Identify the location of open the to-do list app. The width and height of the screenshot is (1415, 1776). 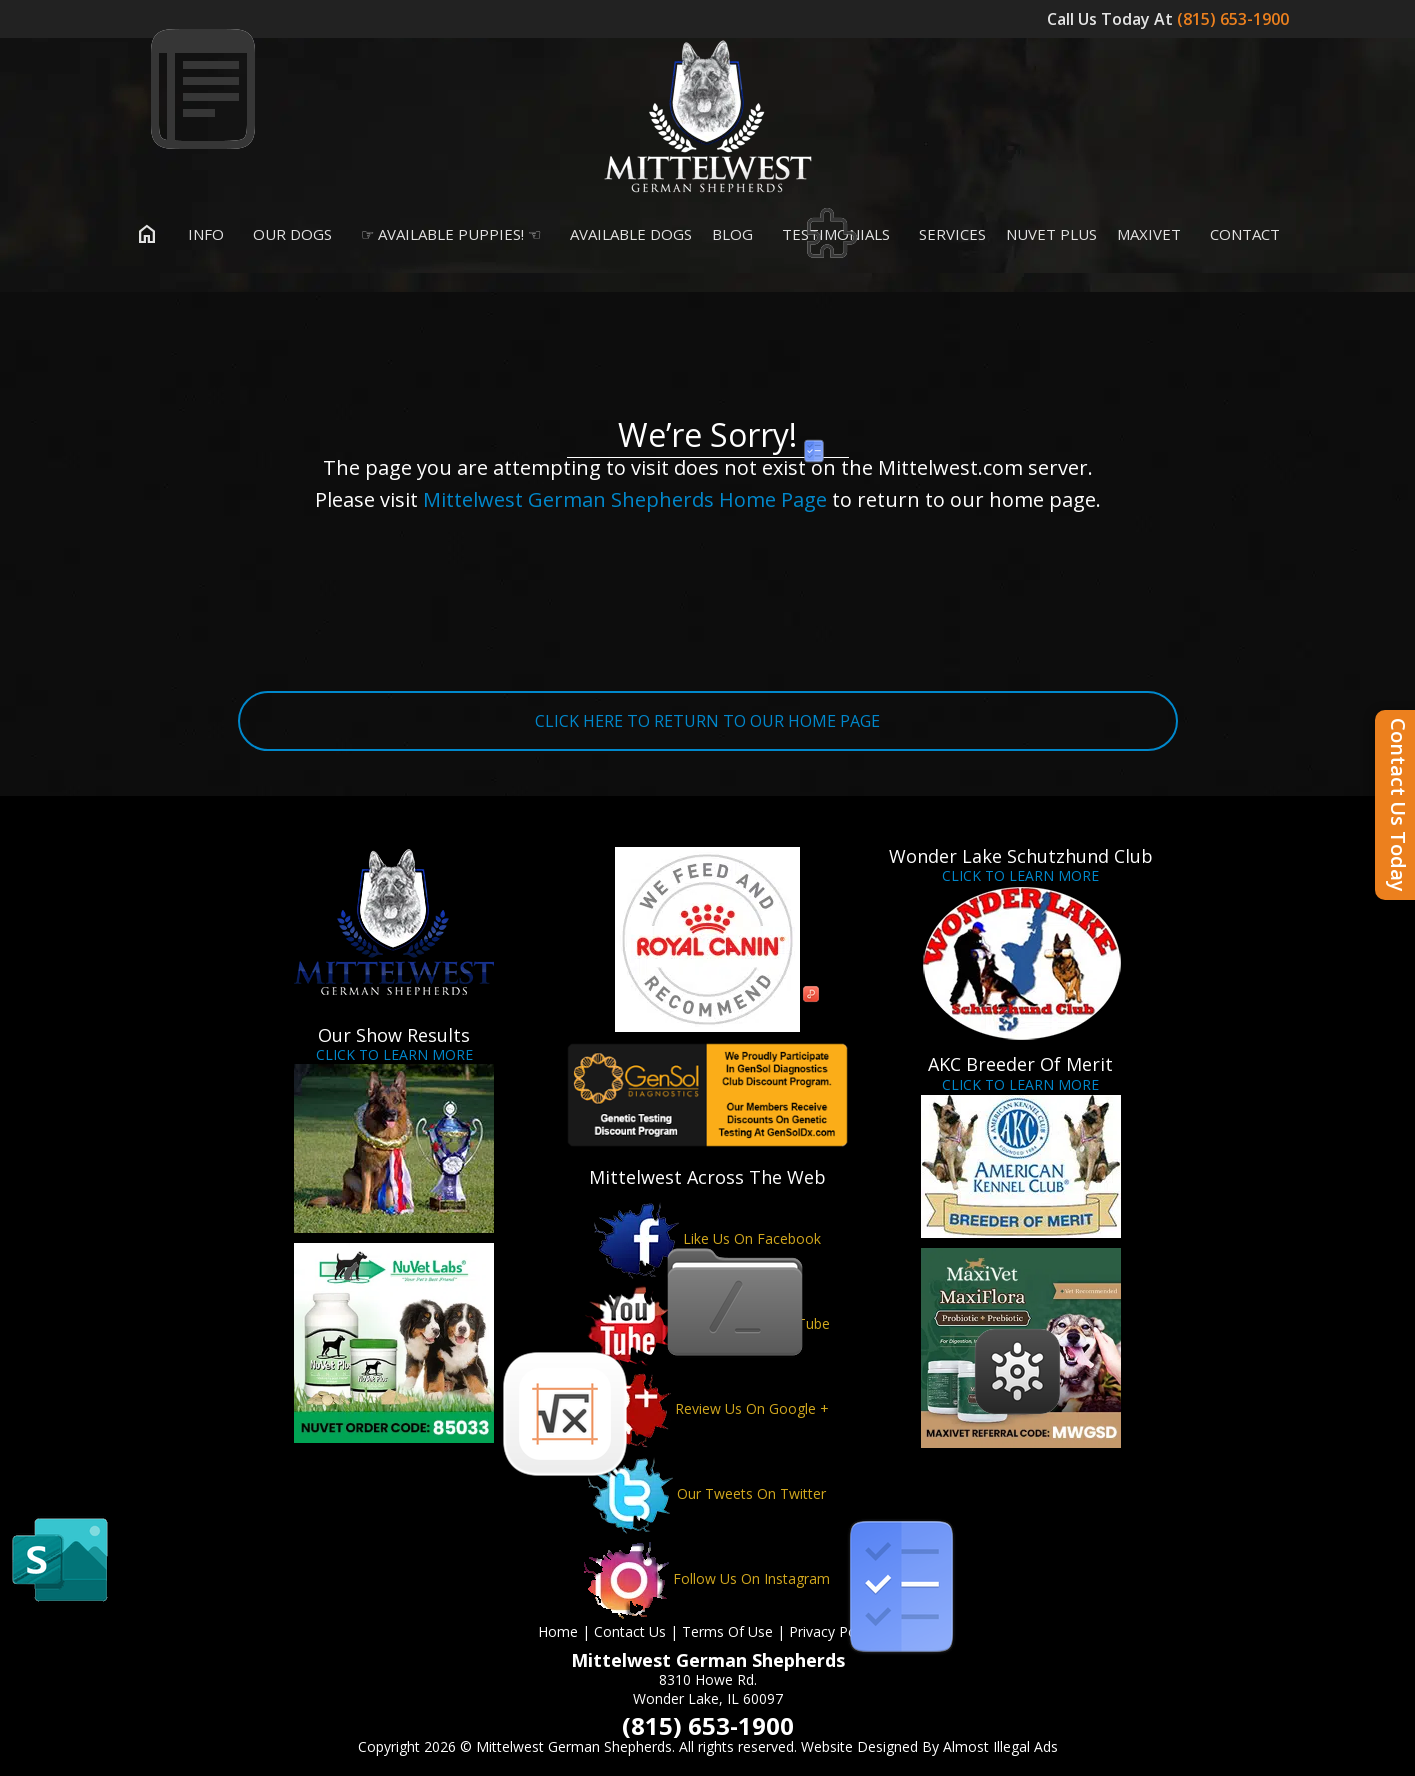
(901, 1586).